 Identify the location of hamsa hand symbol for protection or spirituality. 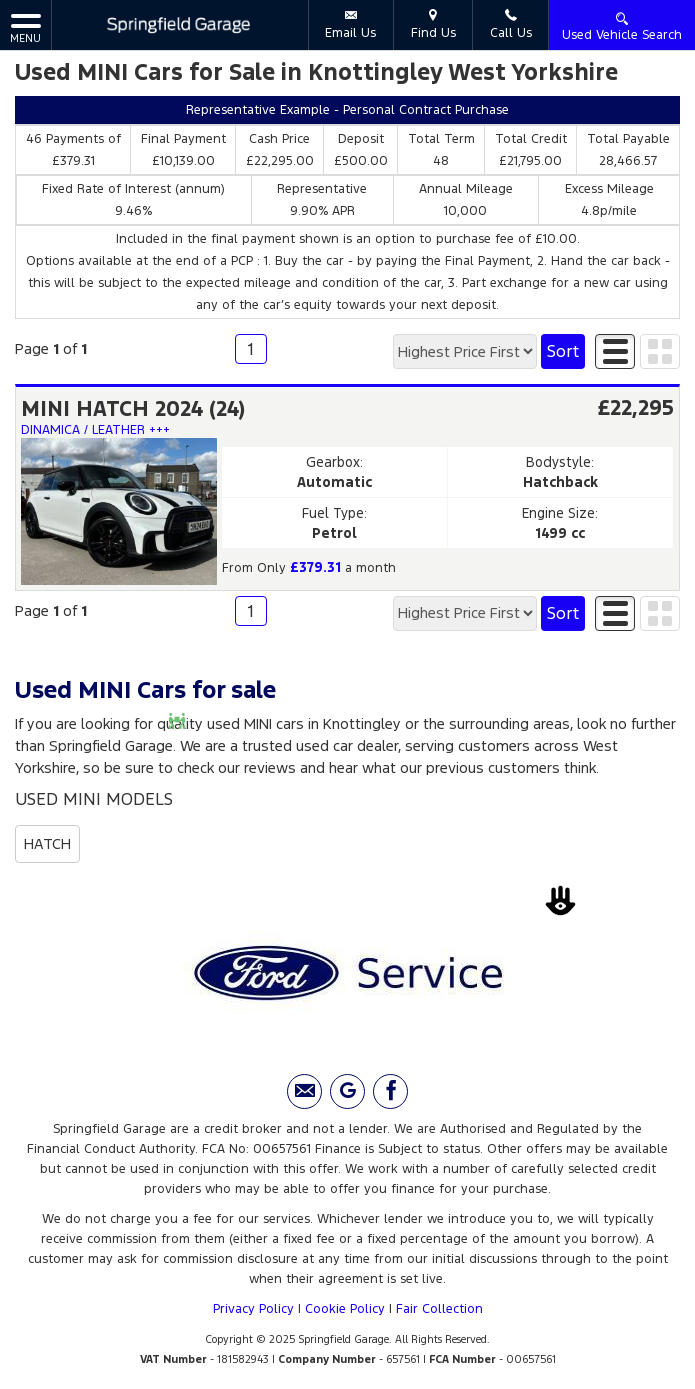
(560, 900).